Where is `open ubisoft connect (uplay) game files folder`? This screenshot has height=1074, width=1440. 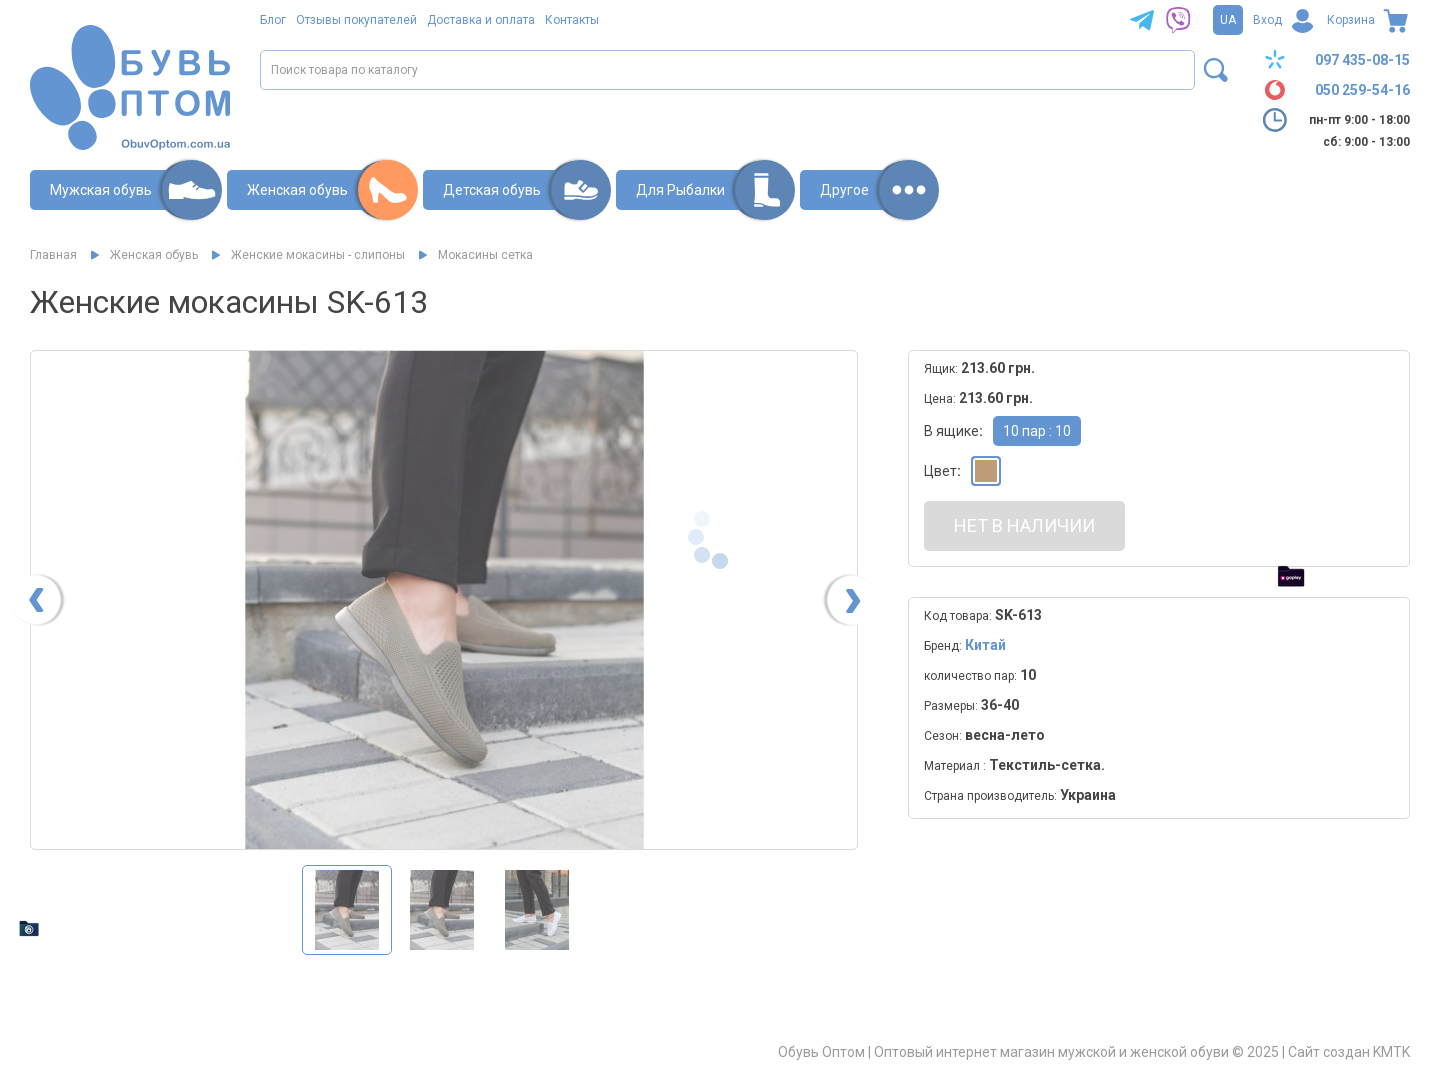
open ubisoft connect (uplay) game files folder is located at coordinates (29, 929).